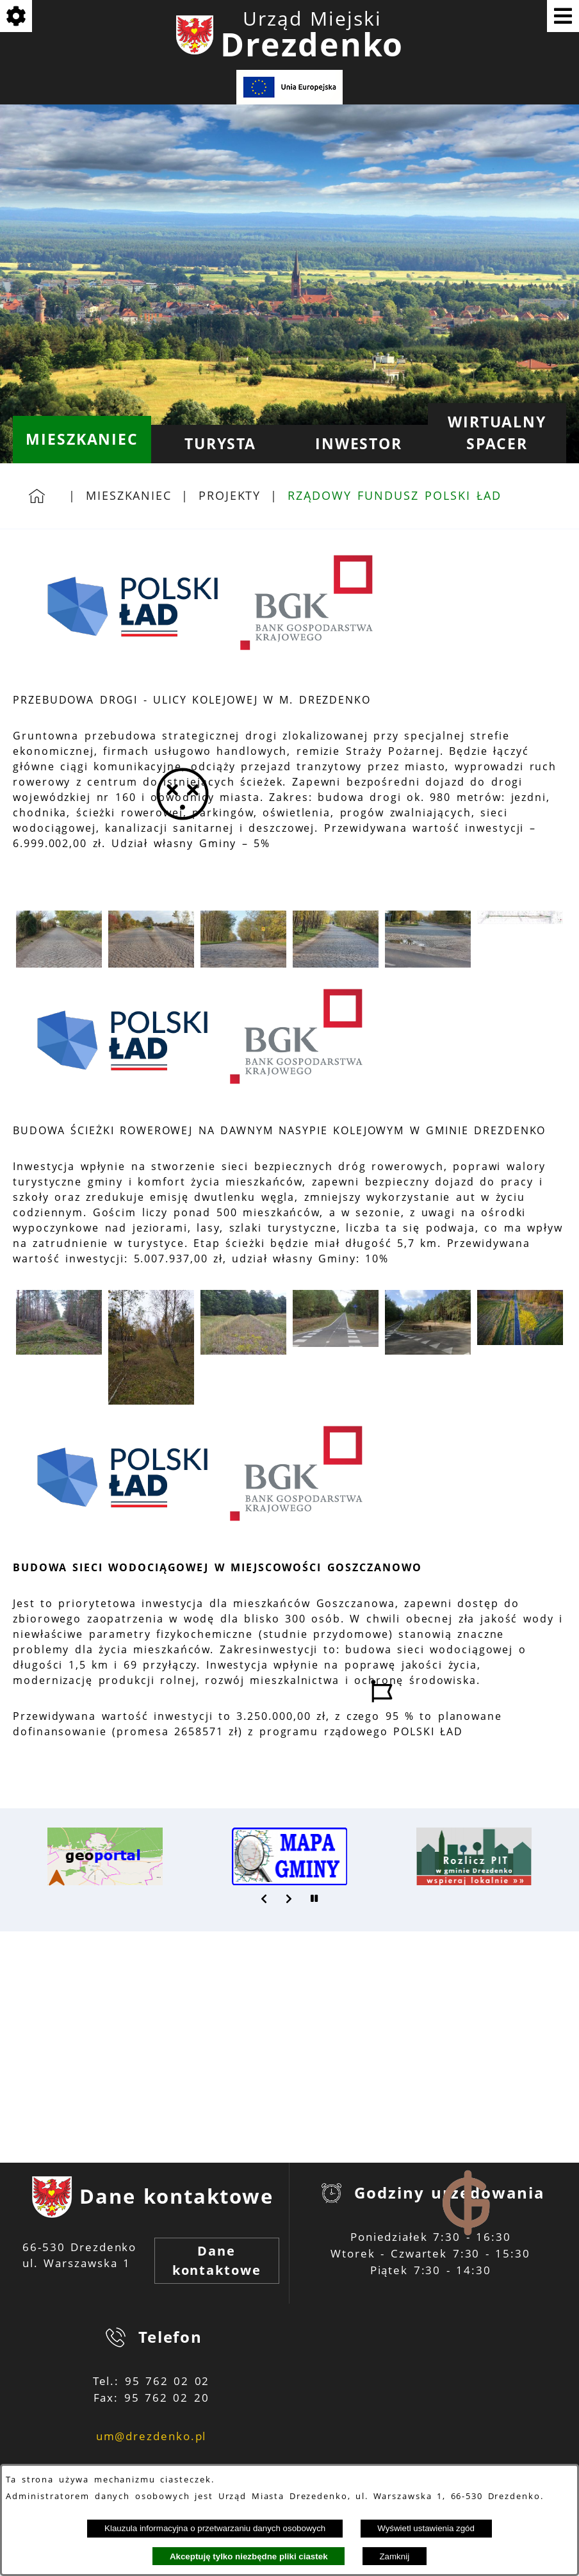  Describe the element at coordinates (183, 794) in the screenshot. I see `indicates an error or failed action` at that location.